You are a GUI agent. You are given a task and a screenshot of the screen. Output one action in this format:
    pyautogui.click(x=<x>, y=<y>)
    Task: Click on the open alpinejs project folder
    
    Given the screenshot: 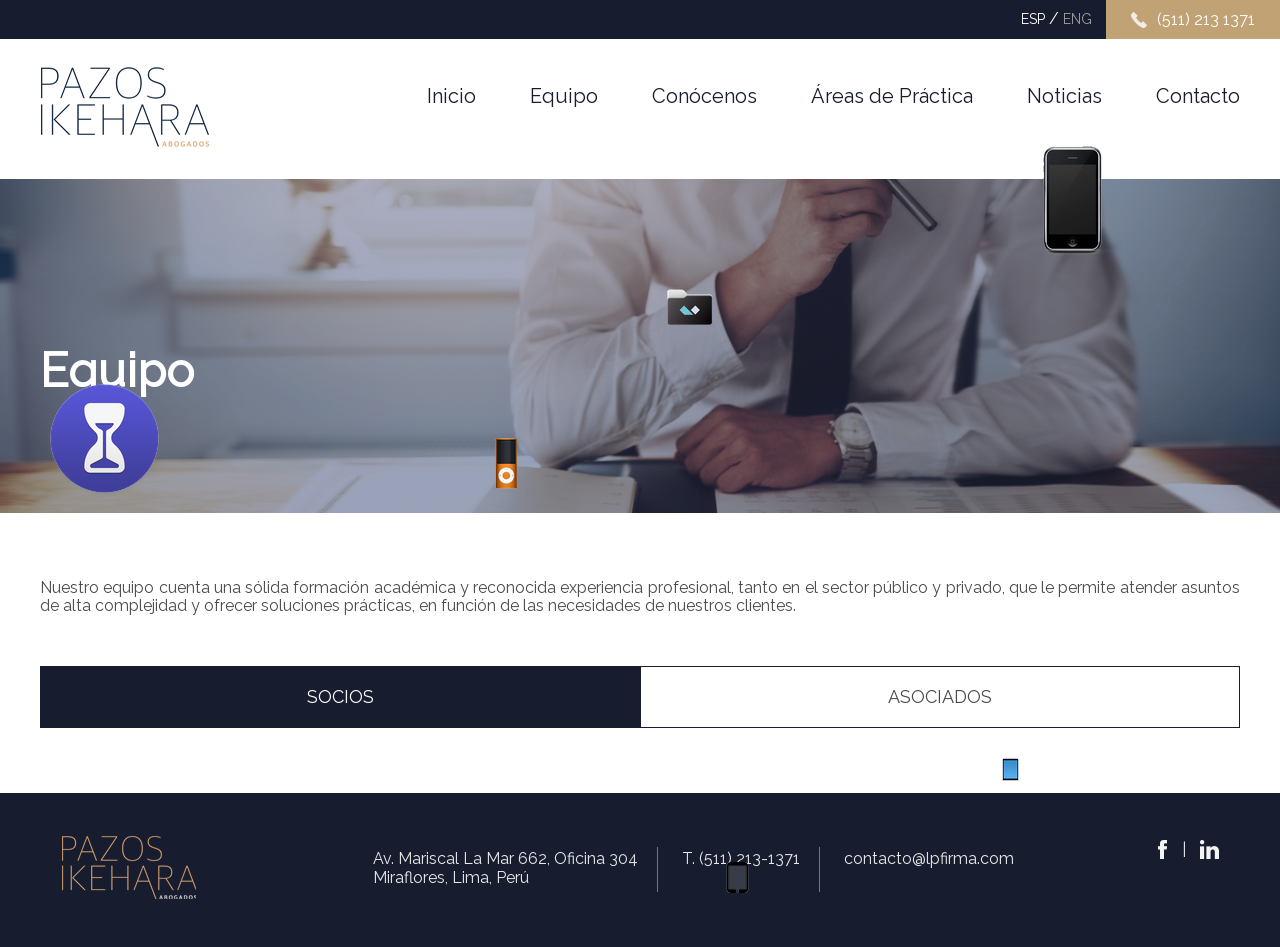 What is the action you would take?
    pyautogui.click(x=689, y=308)
    